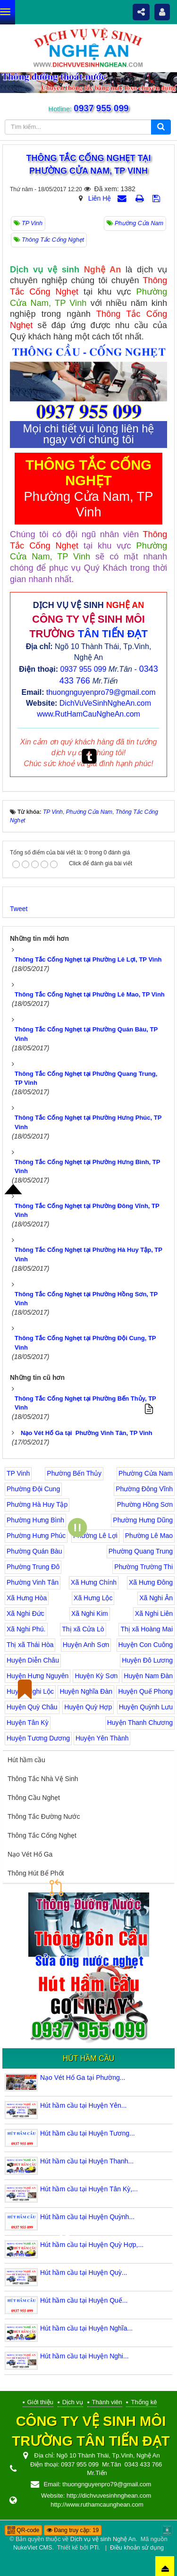  I want to click on create a new pull request, so click(56, 1888).